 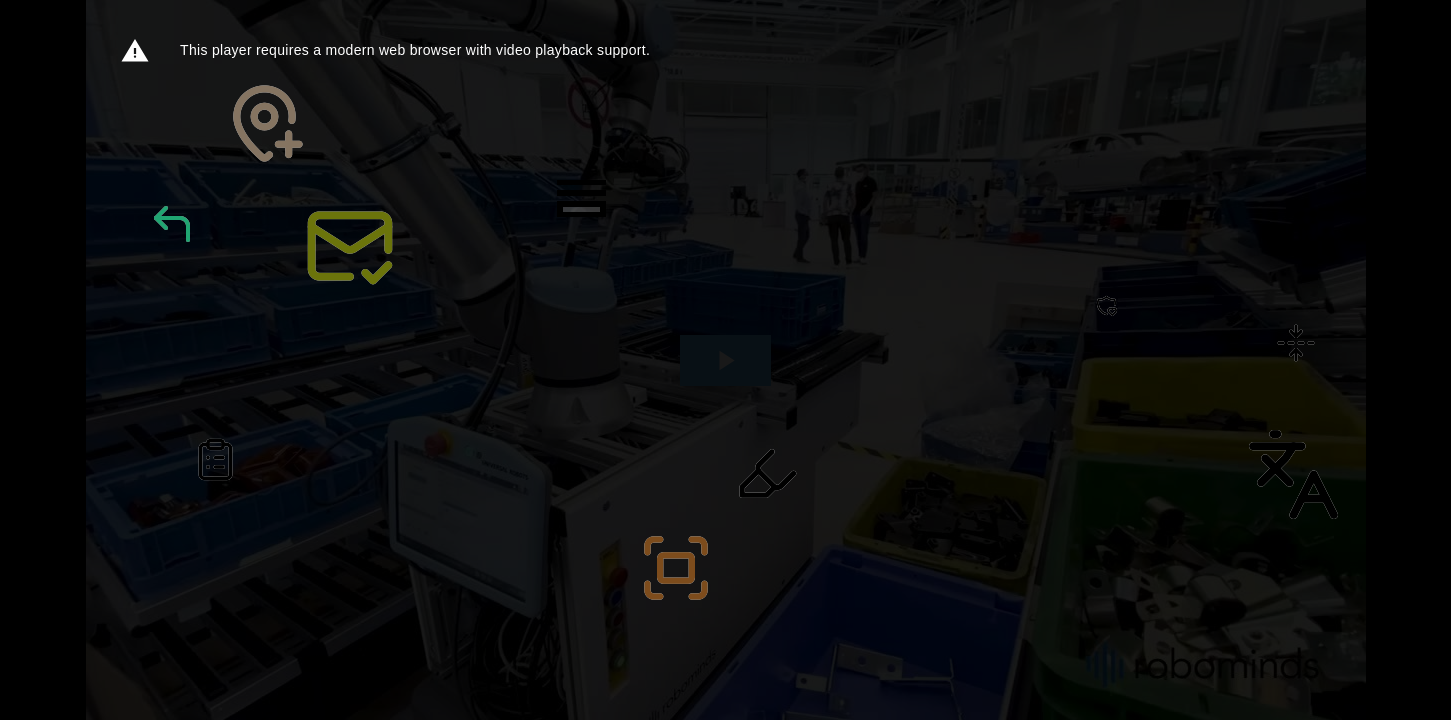 I want to click on email sent successfully, so click(x=350, y=246).